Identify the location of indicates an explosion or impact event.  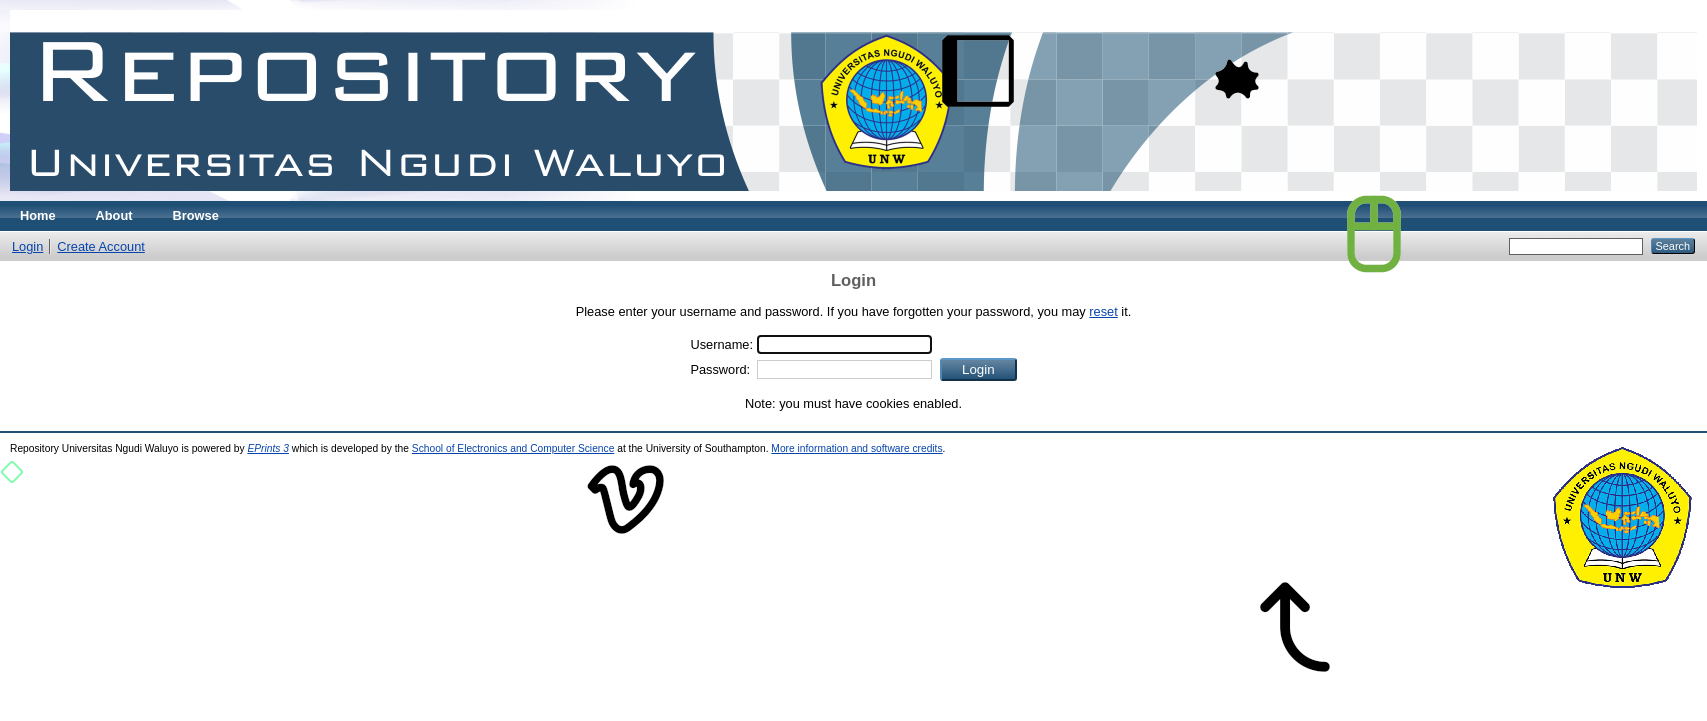
(1237, 79).